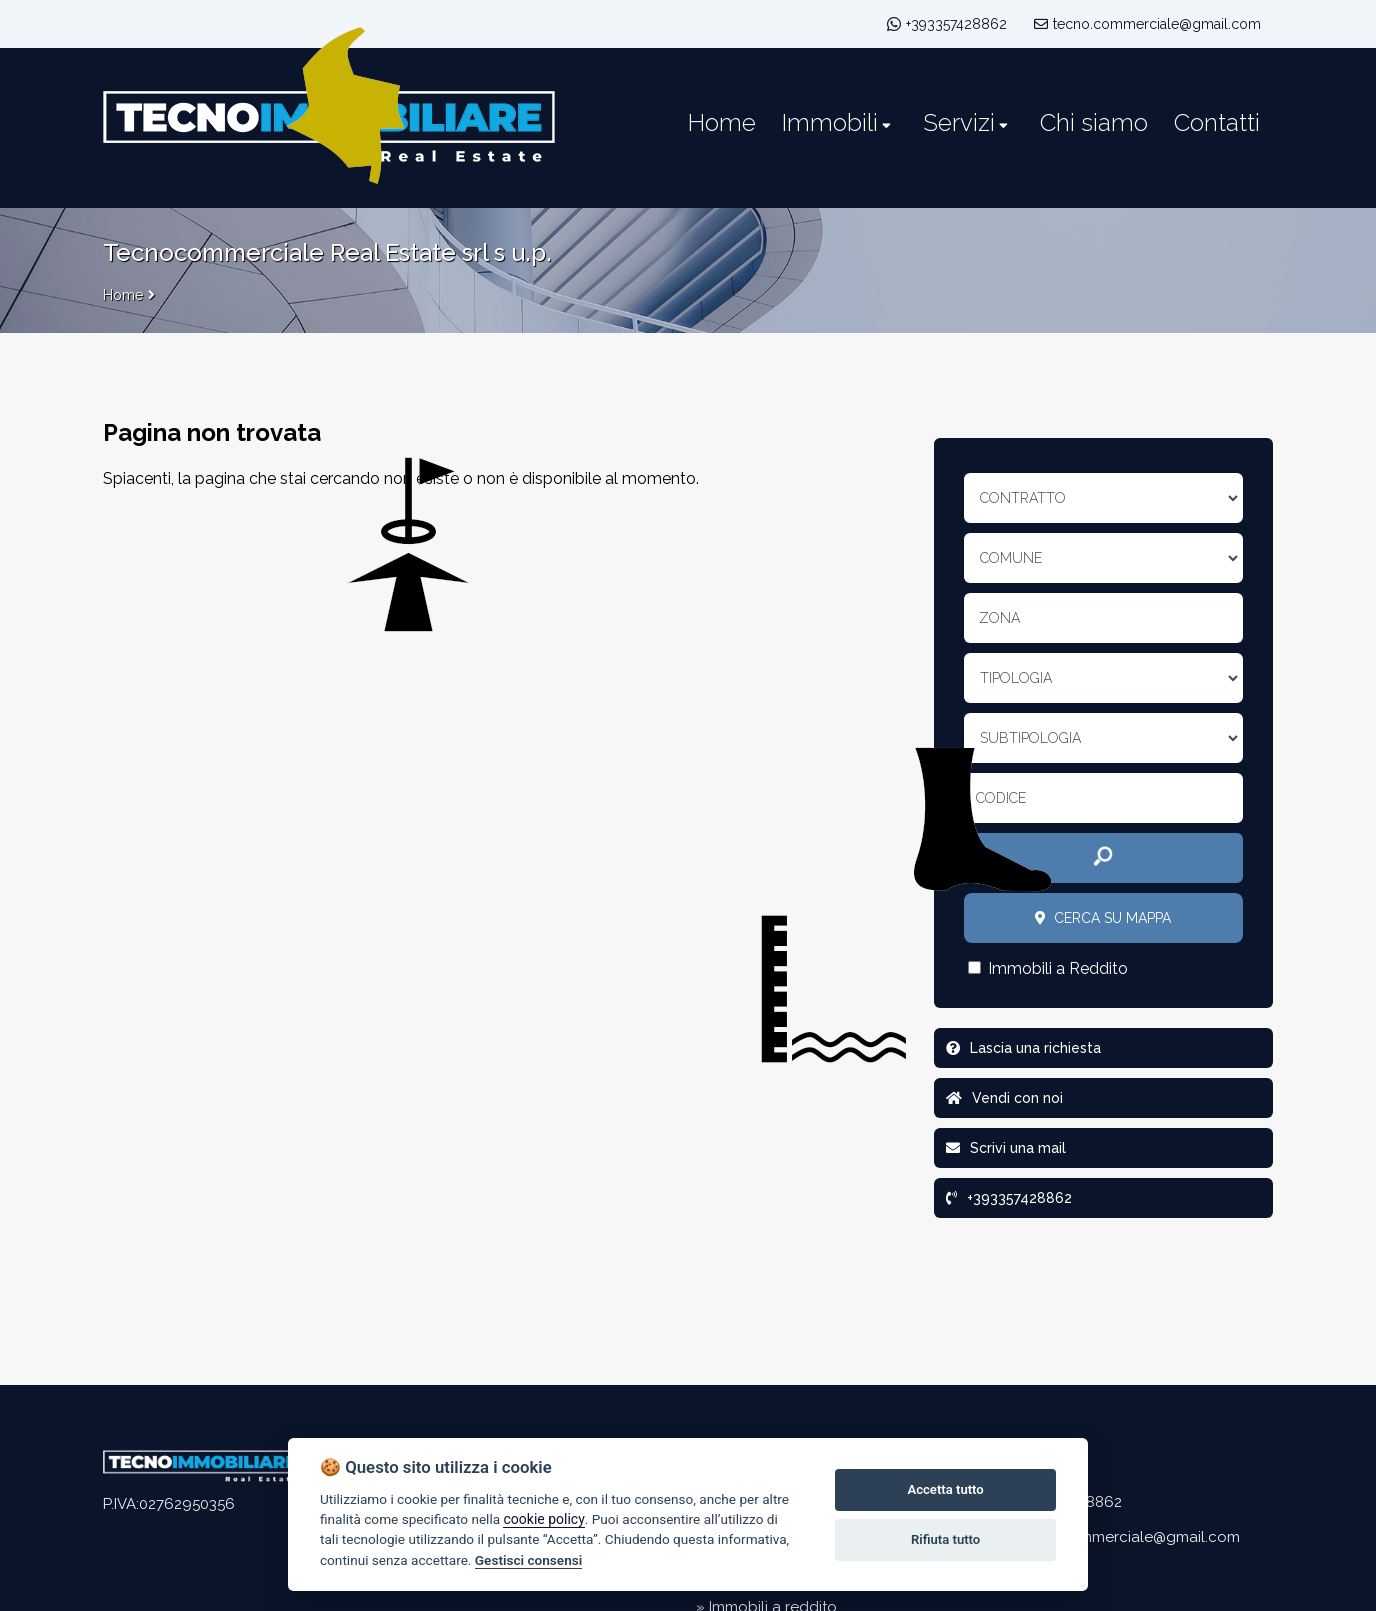 Image resolution: width=1376 pixels, height=1611 pixels. What do you see at coordinates (979, 819) in the screenshot?
I see `indicates barefoot or no footwear required` at bounding box center [979, 819].